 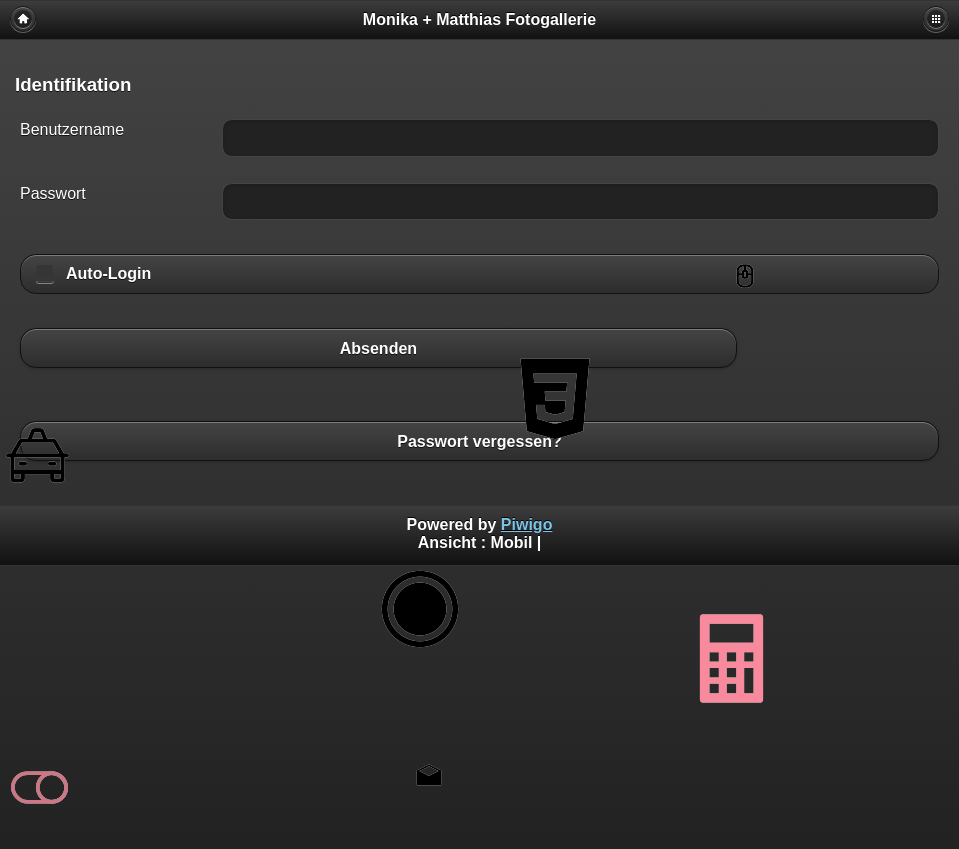 I want to click on open the calculator app, so click(x=731, y=658).